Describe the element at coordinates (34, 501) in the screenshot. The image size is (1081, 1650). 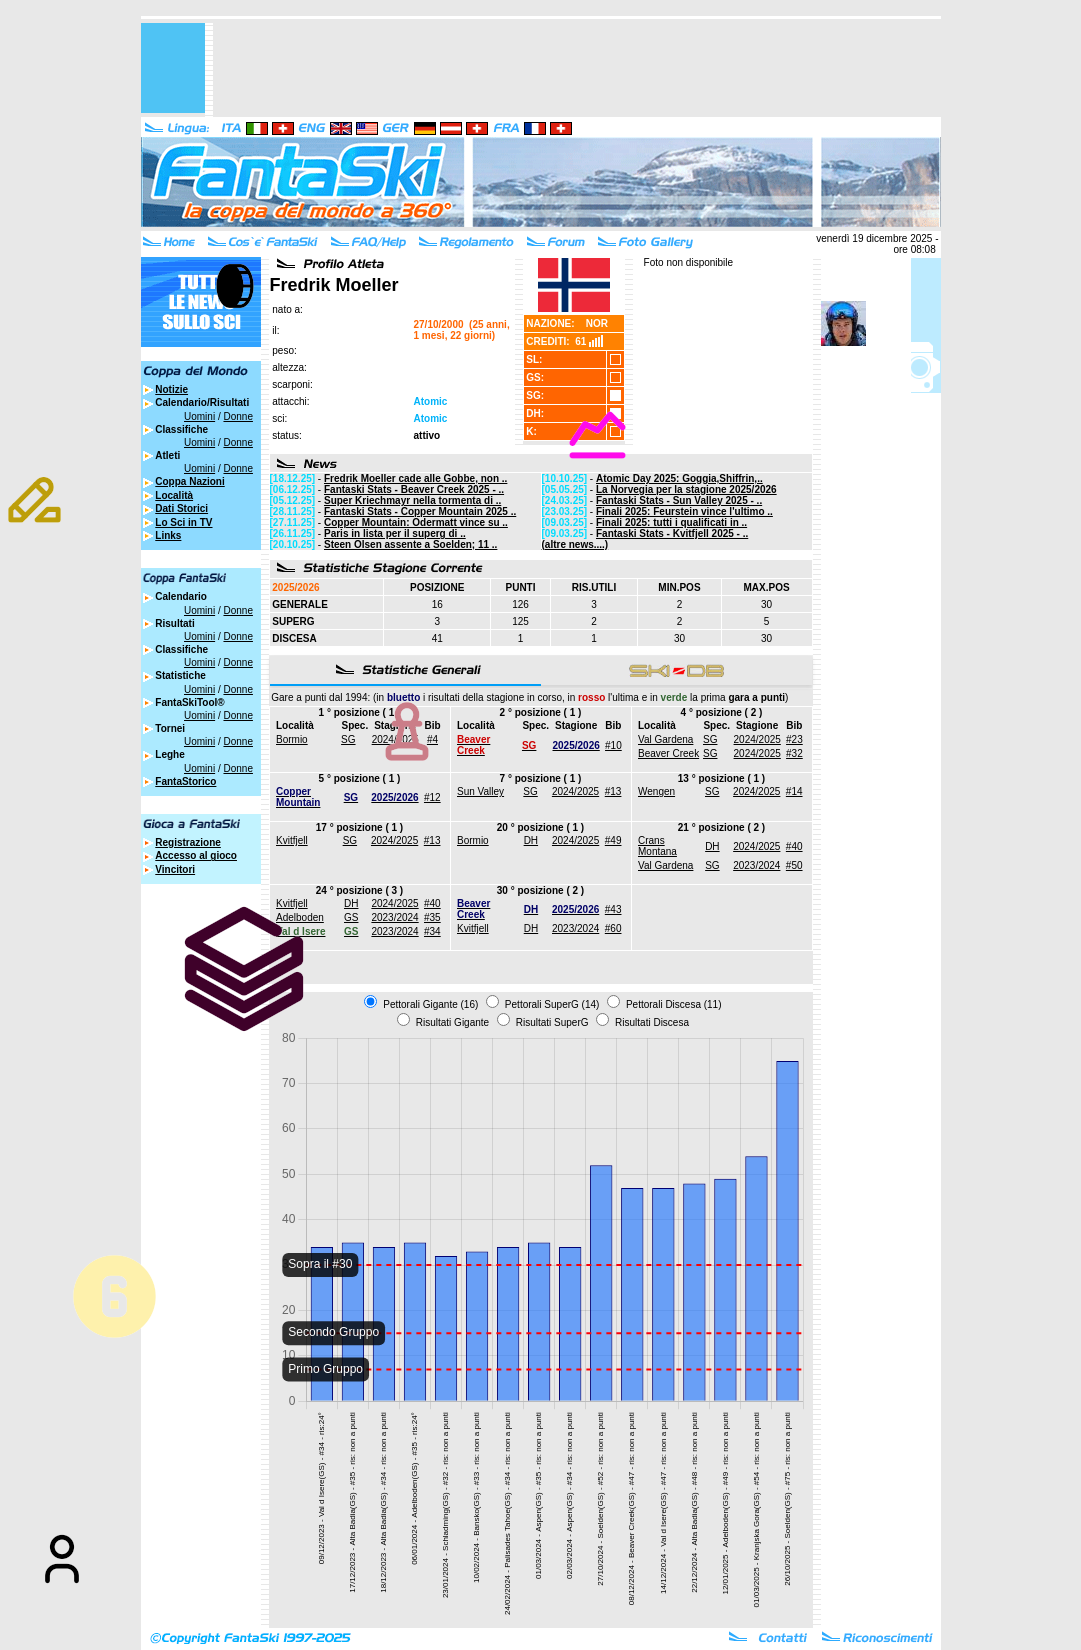
I see `highlight or mark selected text` at that location.